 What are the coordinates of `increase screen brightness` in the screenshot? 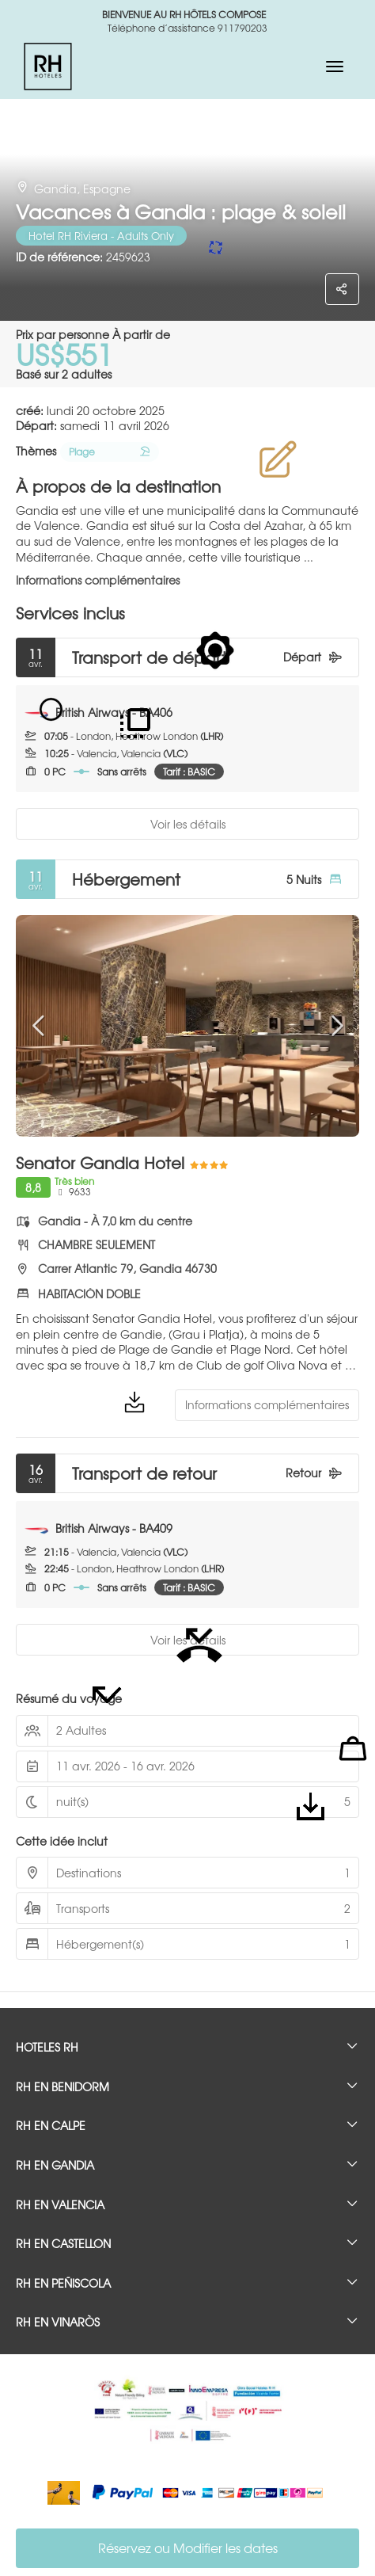 It's located at (215, 650).